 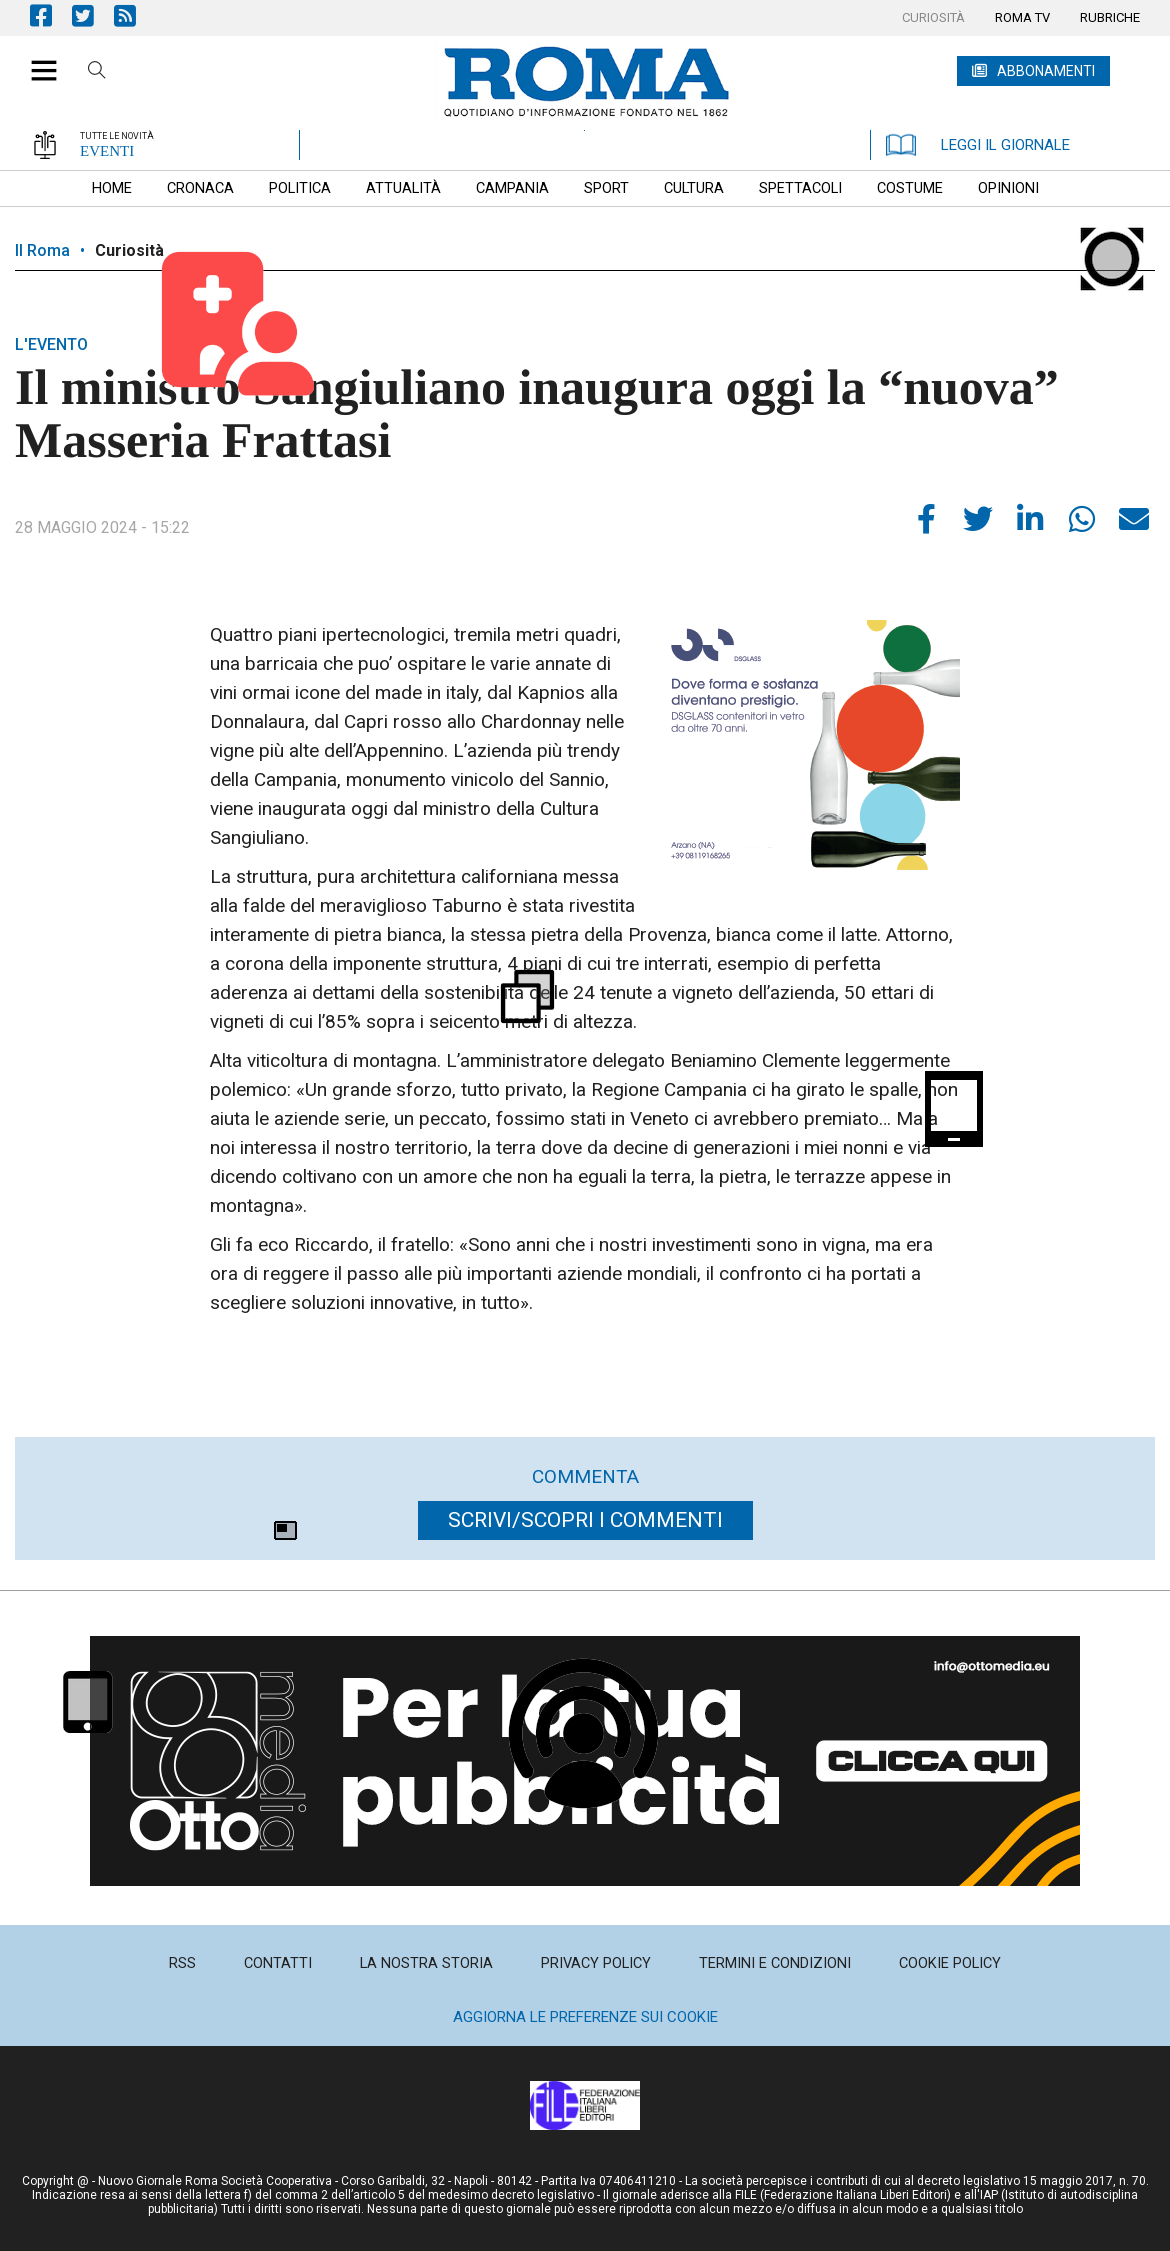 What do you see at coordinates (1112, 259) in the screenshot?
I see `expand all items or content` at bounding box center [1112, 259].